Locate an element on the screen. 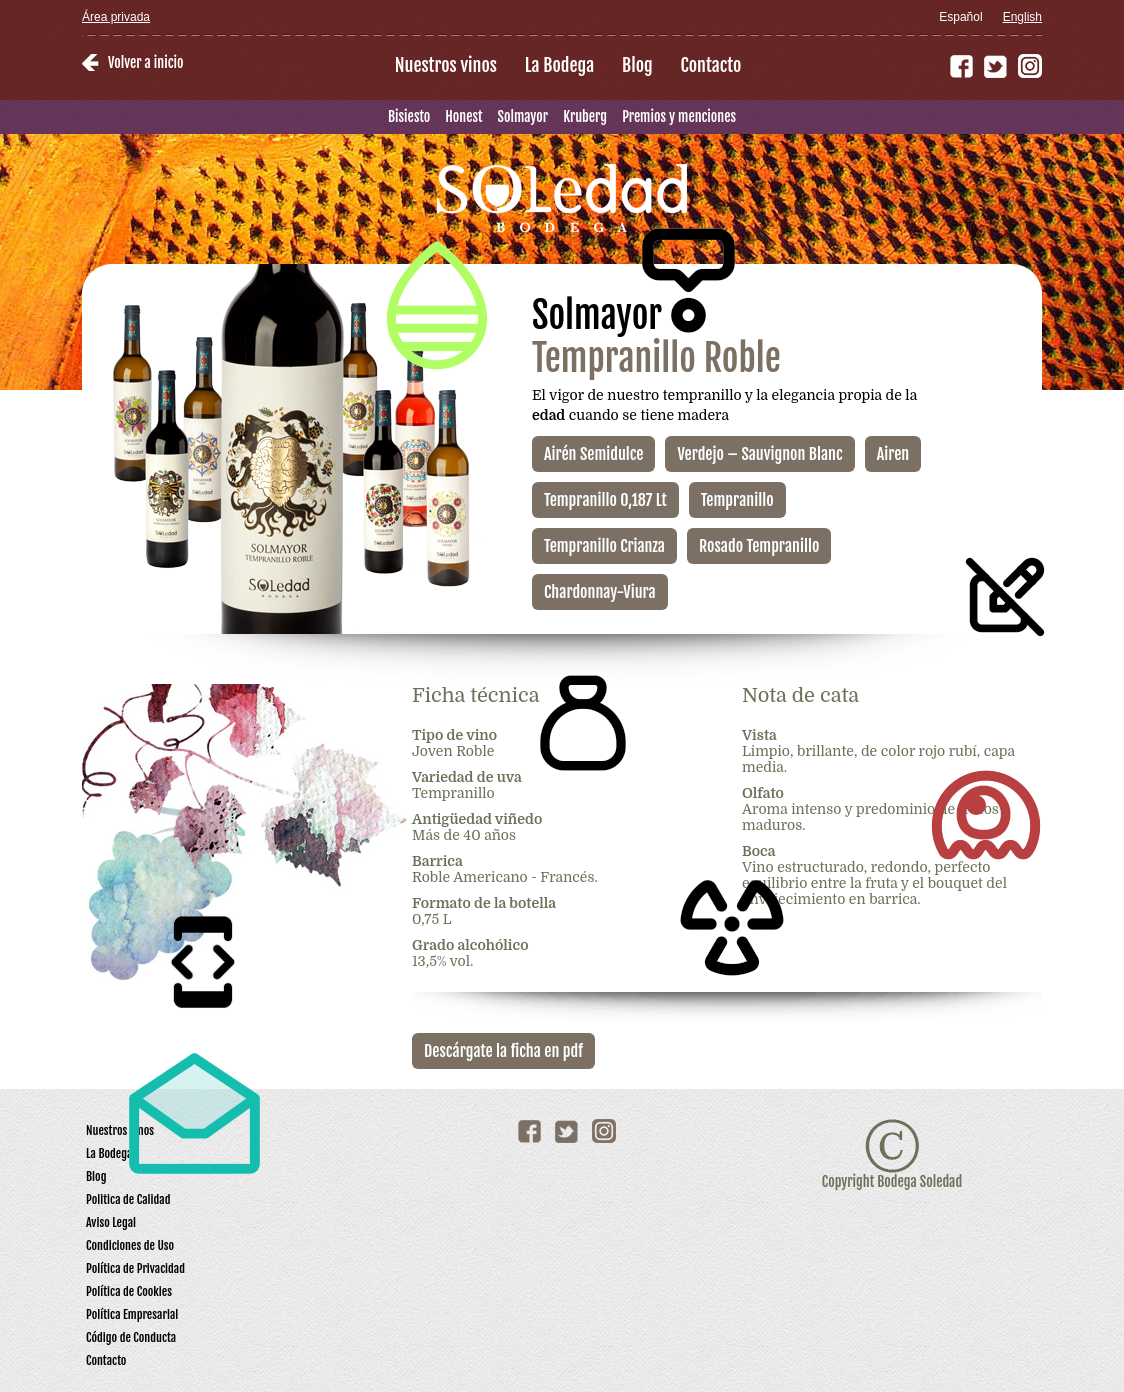 This screenshot has width=1124, height=1392. editing is disabled or unavailable is located at coordinates (1005, 597).